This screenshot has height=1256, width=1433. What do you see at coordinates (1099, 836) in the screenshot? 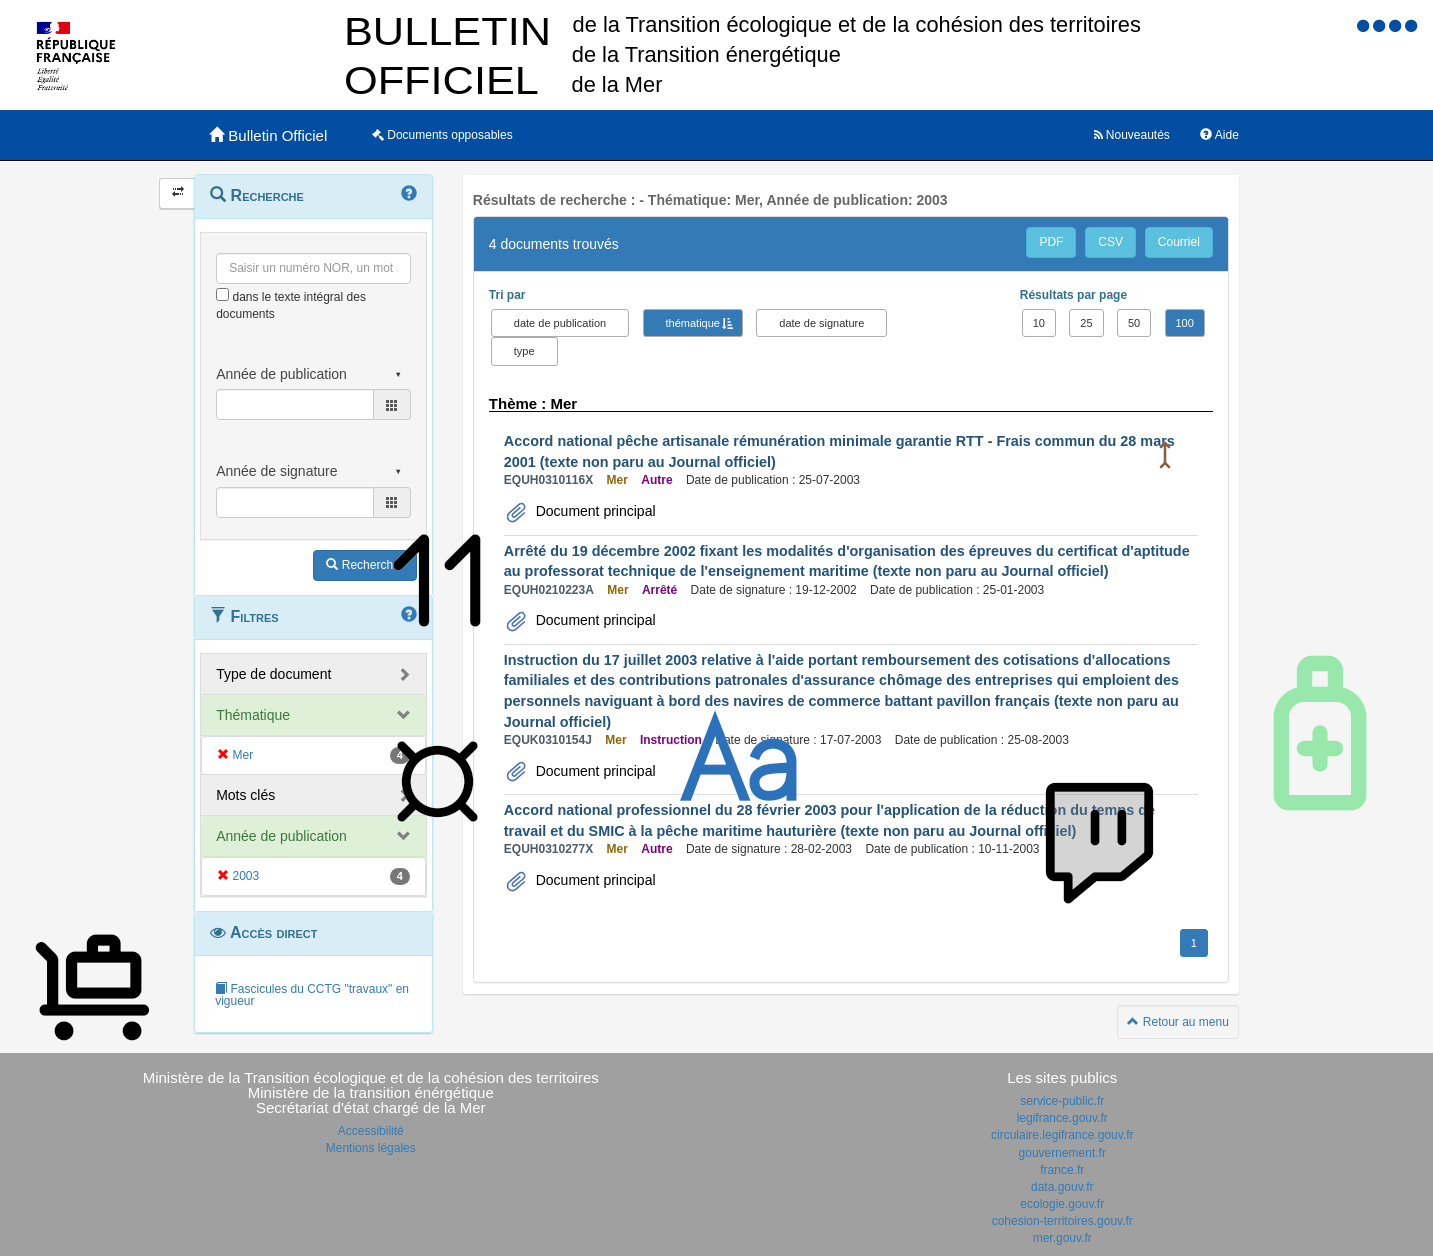
I see `open the Twitch app` at bounding box center [1099, 836].